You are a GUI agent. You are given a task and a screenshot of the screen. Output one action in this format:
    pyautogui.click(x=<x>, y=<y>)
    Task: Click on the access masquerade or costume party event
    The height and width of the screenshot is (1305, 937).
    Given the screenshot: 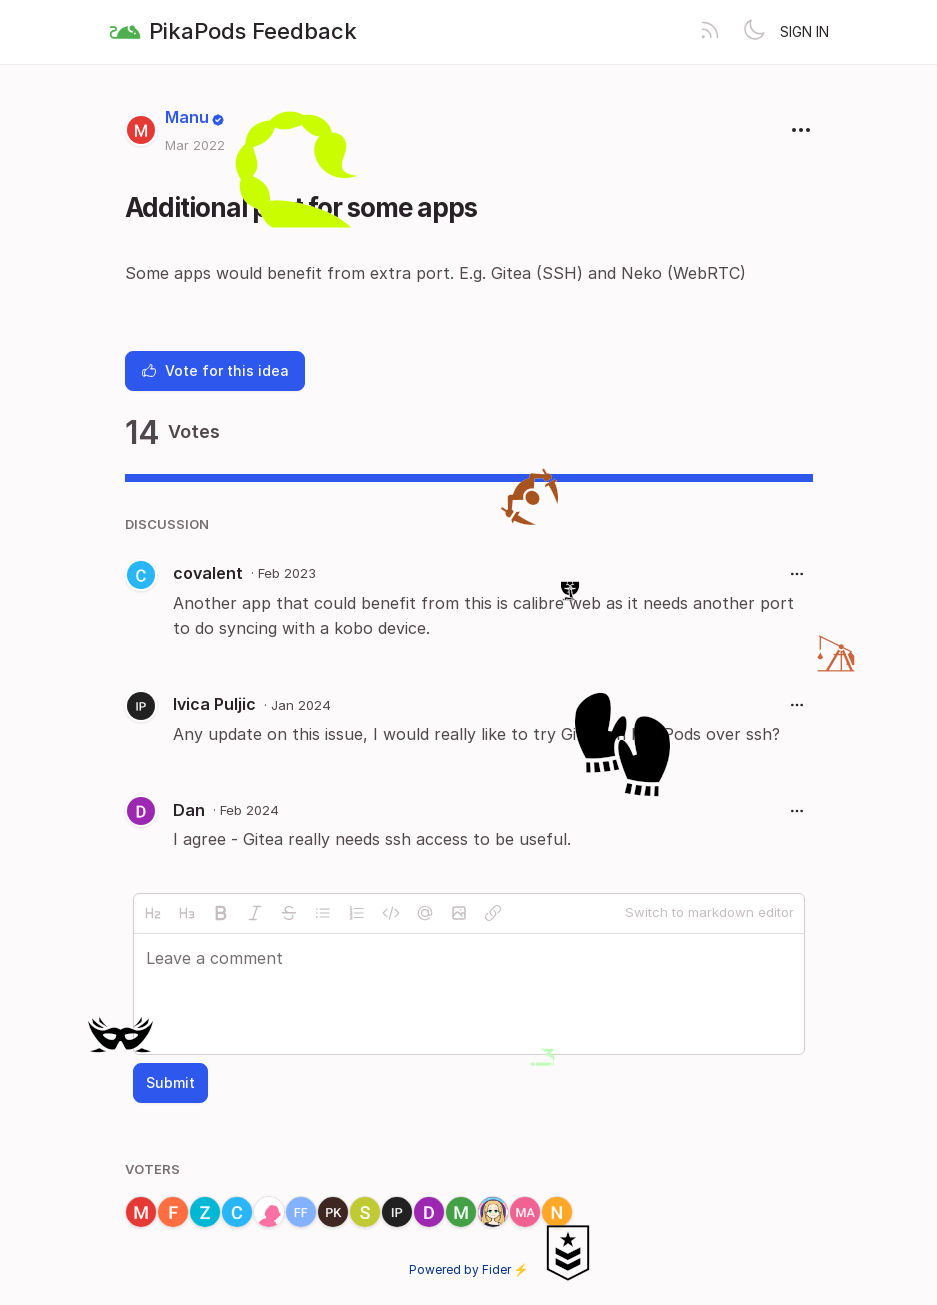 What is the action you would take?
    pyautogui.click(x=120, y=1034)
    